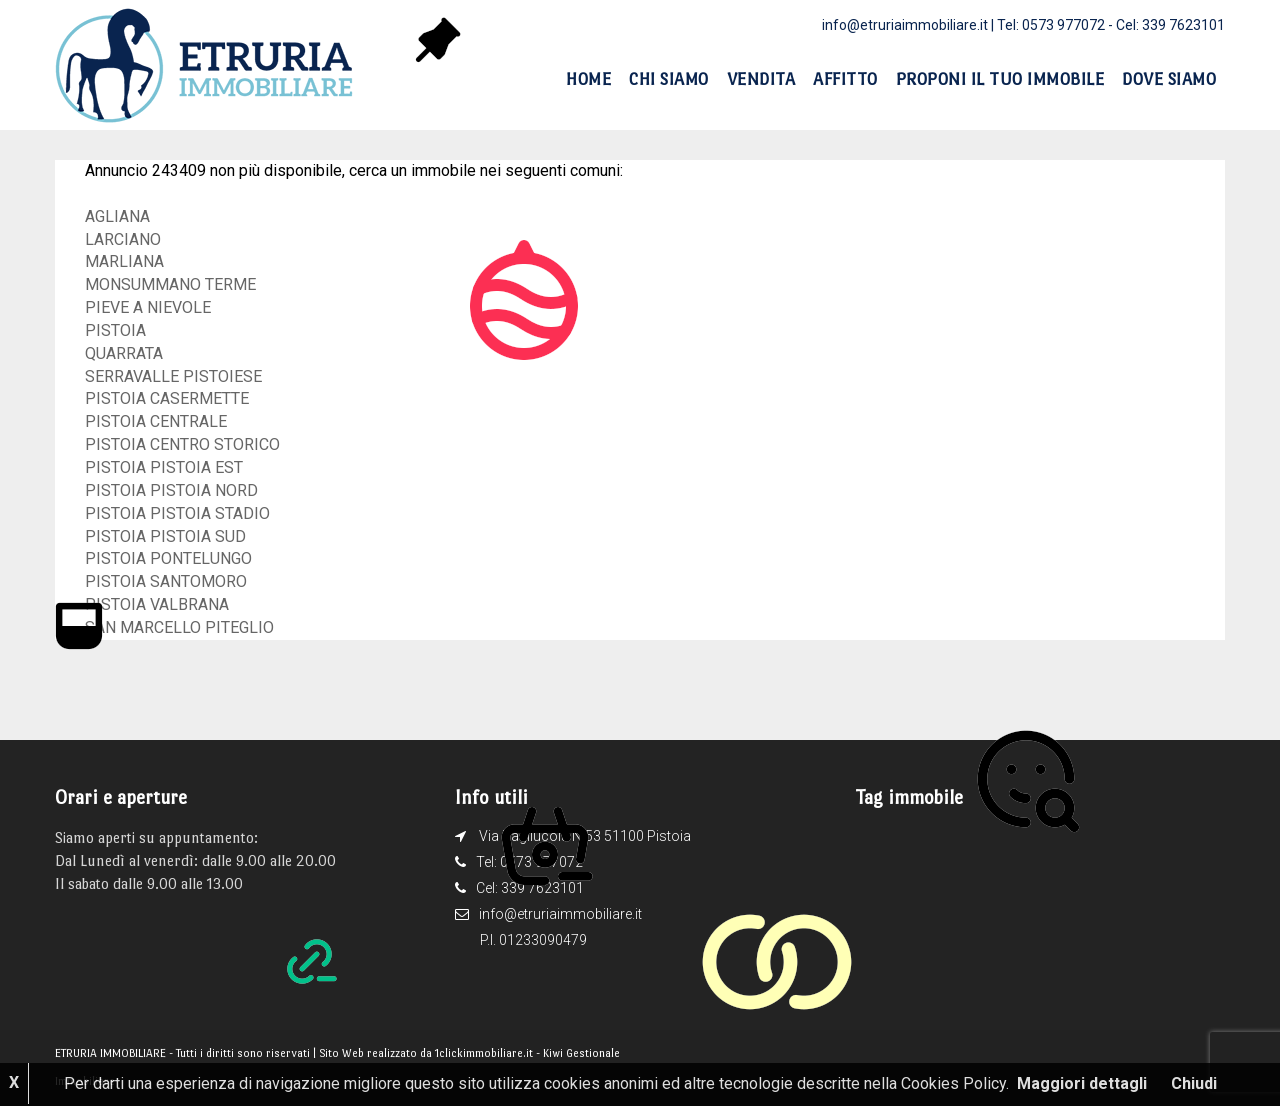  What do you see at coordinates (309, 961) in the screenshot?
I see `remove a link or hyperlink` at bounding box center [309, 961].